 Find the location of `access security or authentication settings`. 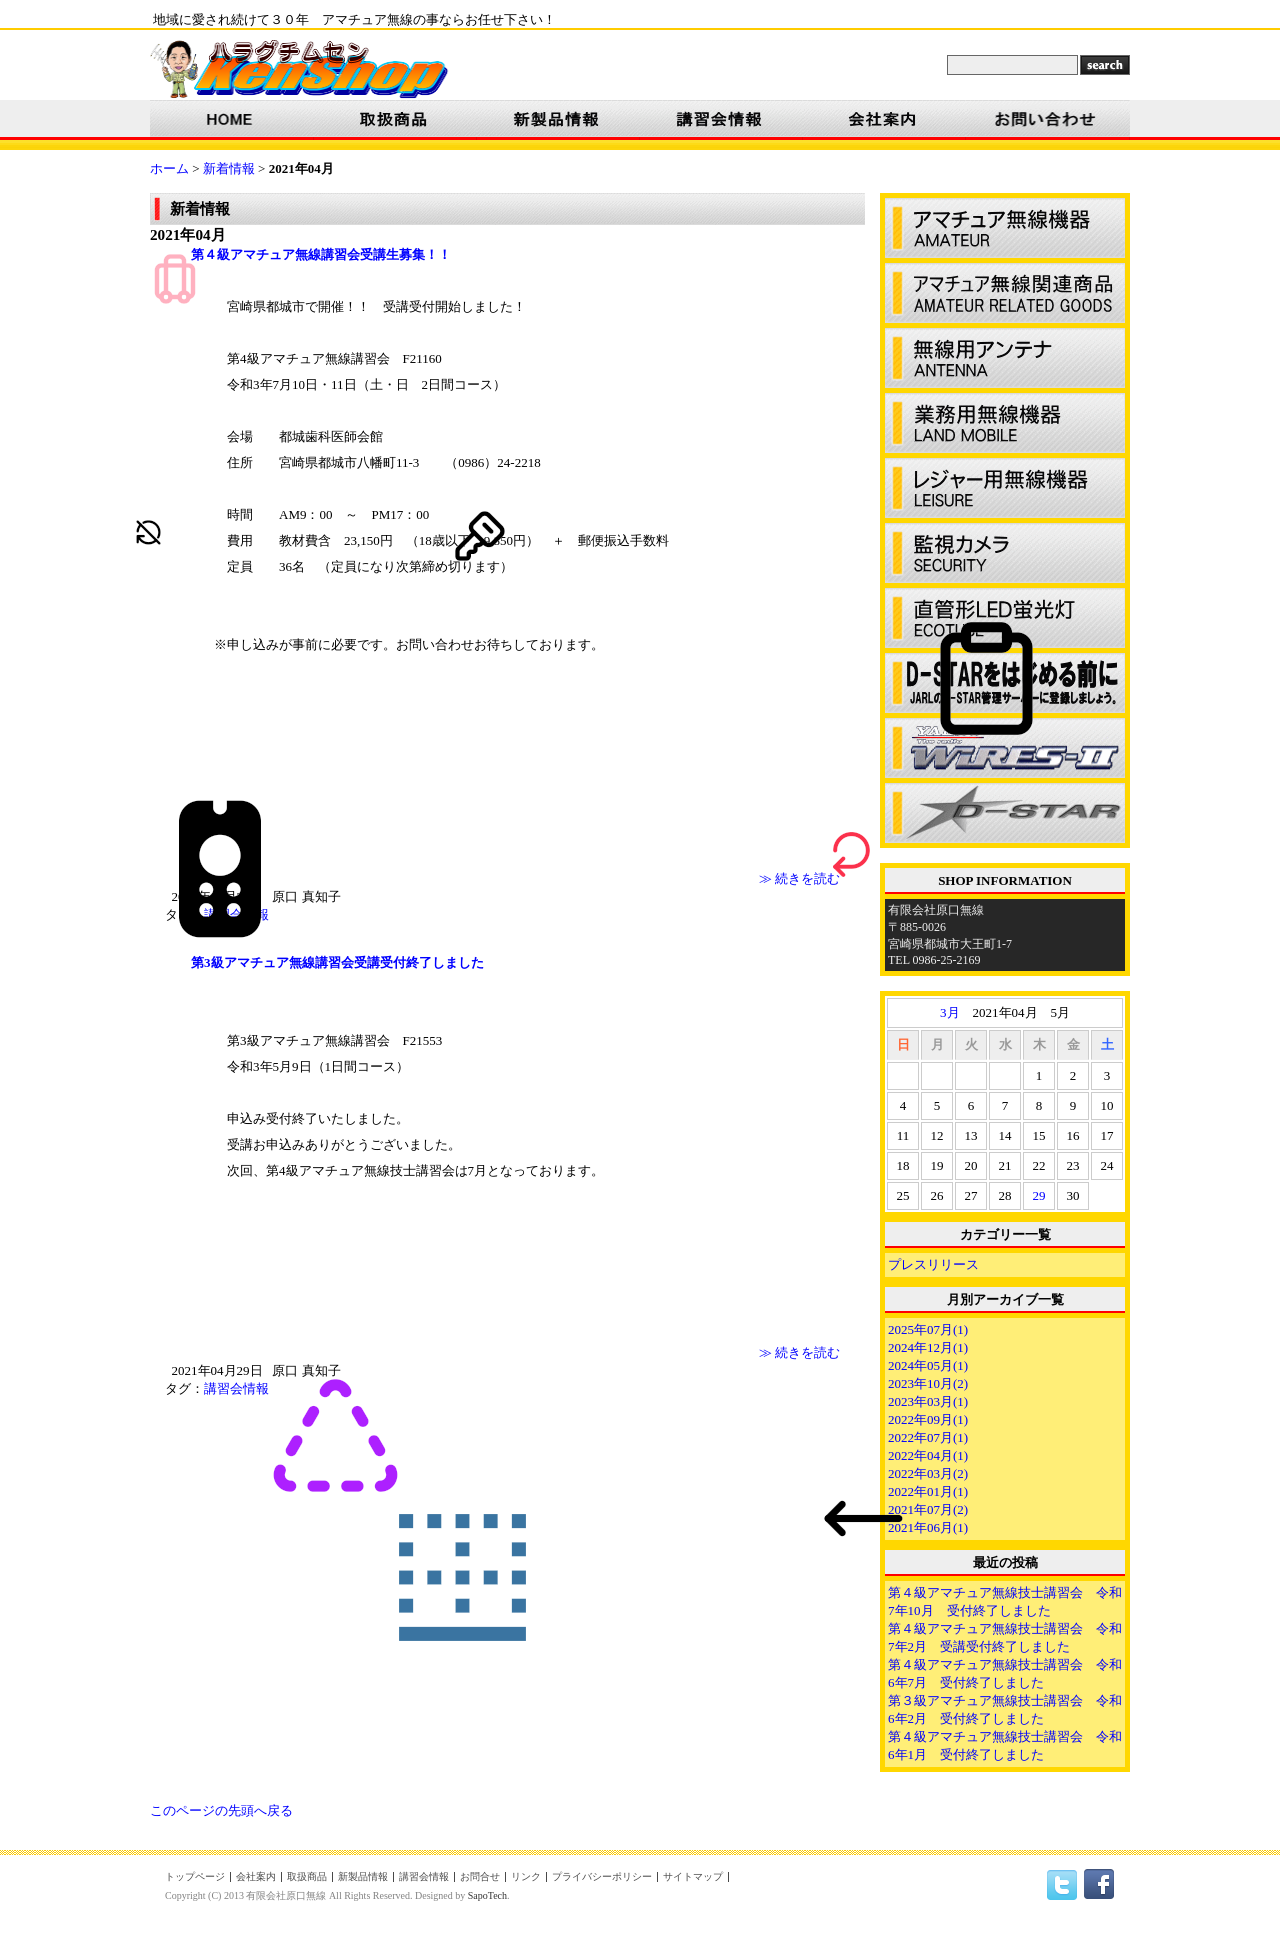

access security or authentication settings is located at coordinates (480, 536).